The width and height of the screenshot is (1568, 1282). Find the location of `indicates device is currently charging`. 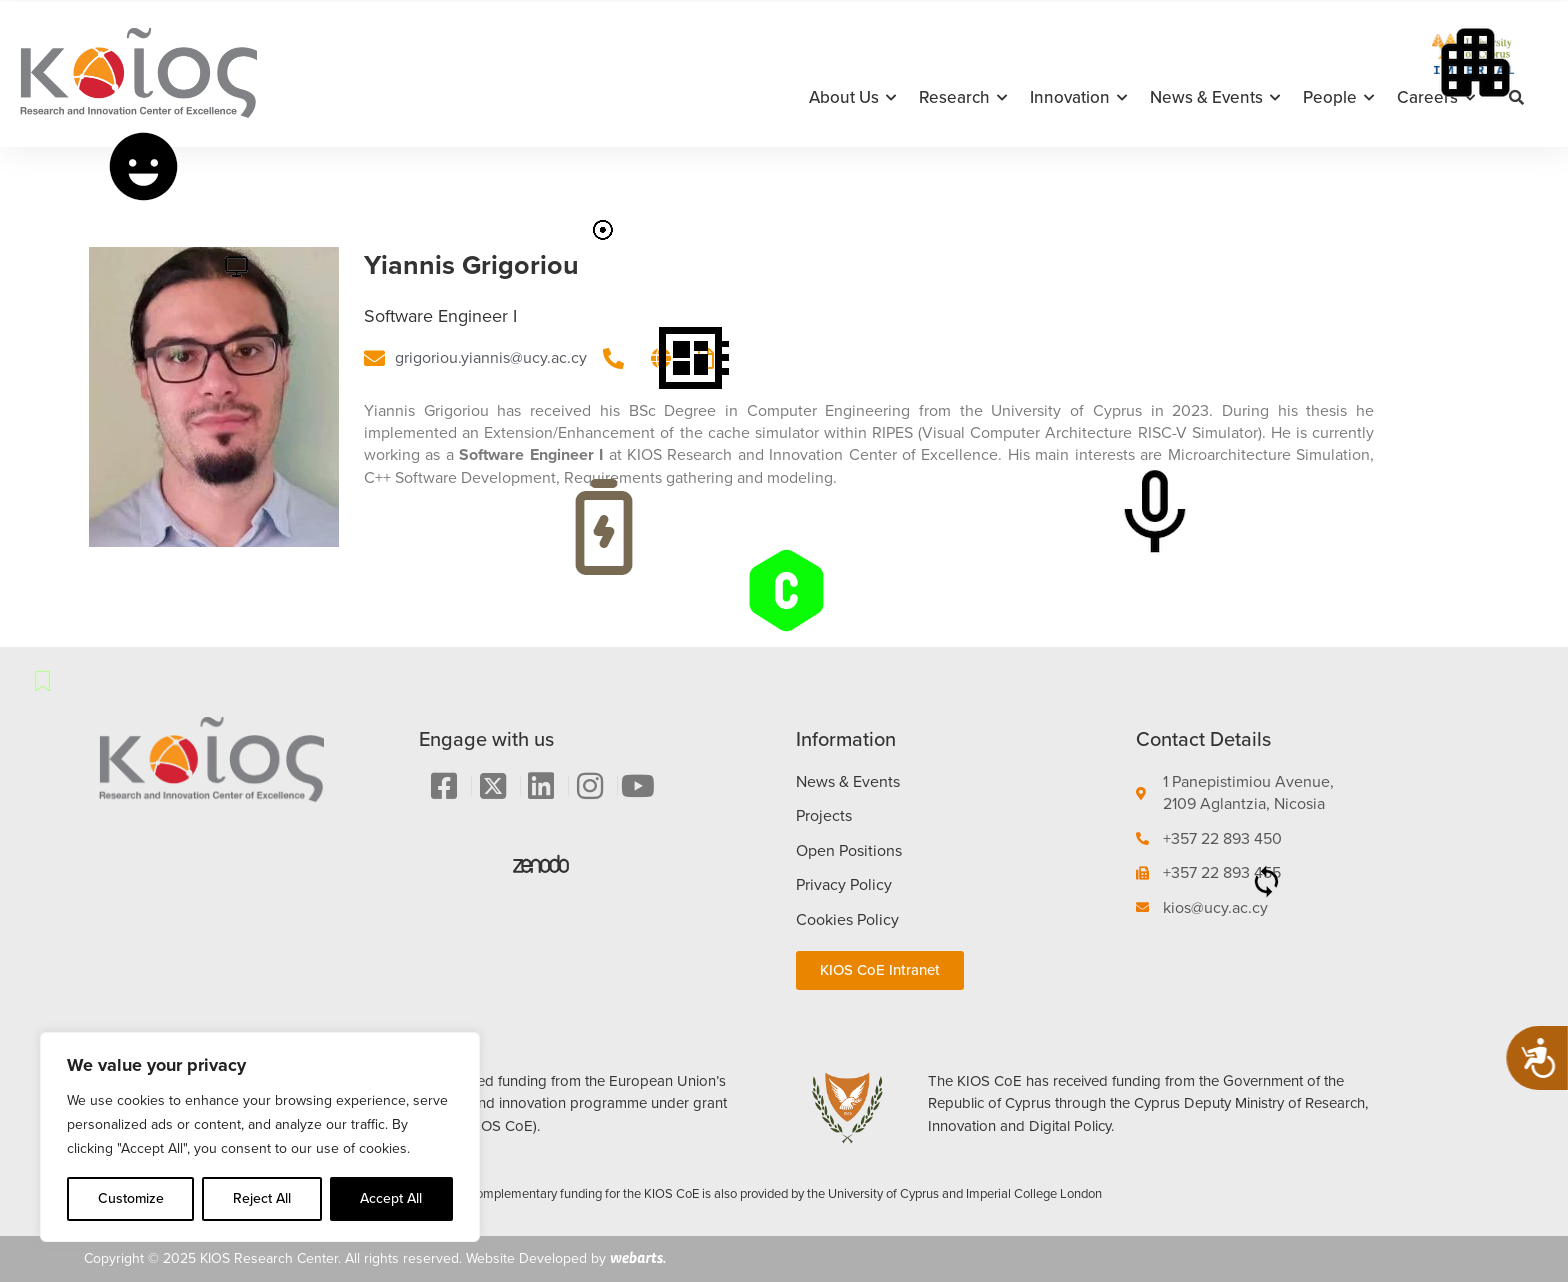

indicates device is currently charging is located at coordinates (604, 527).